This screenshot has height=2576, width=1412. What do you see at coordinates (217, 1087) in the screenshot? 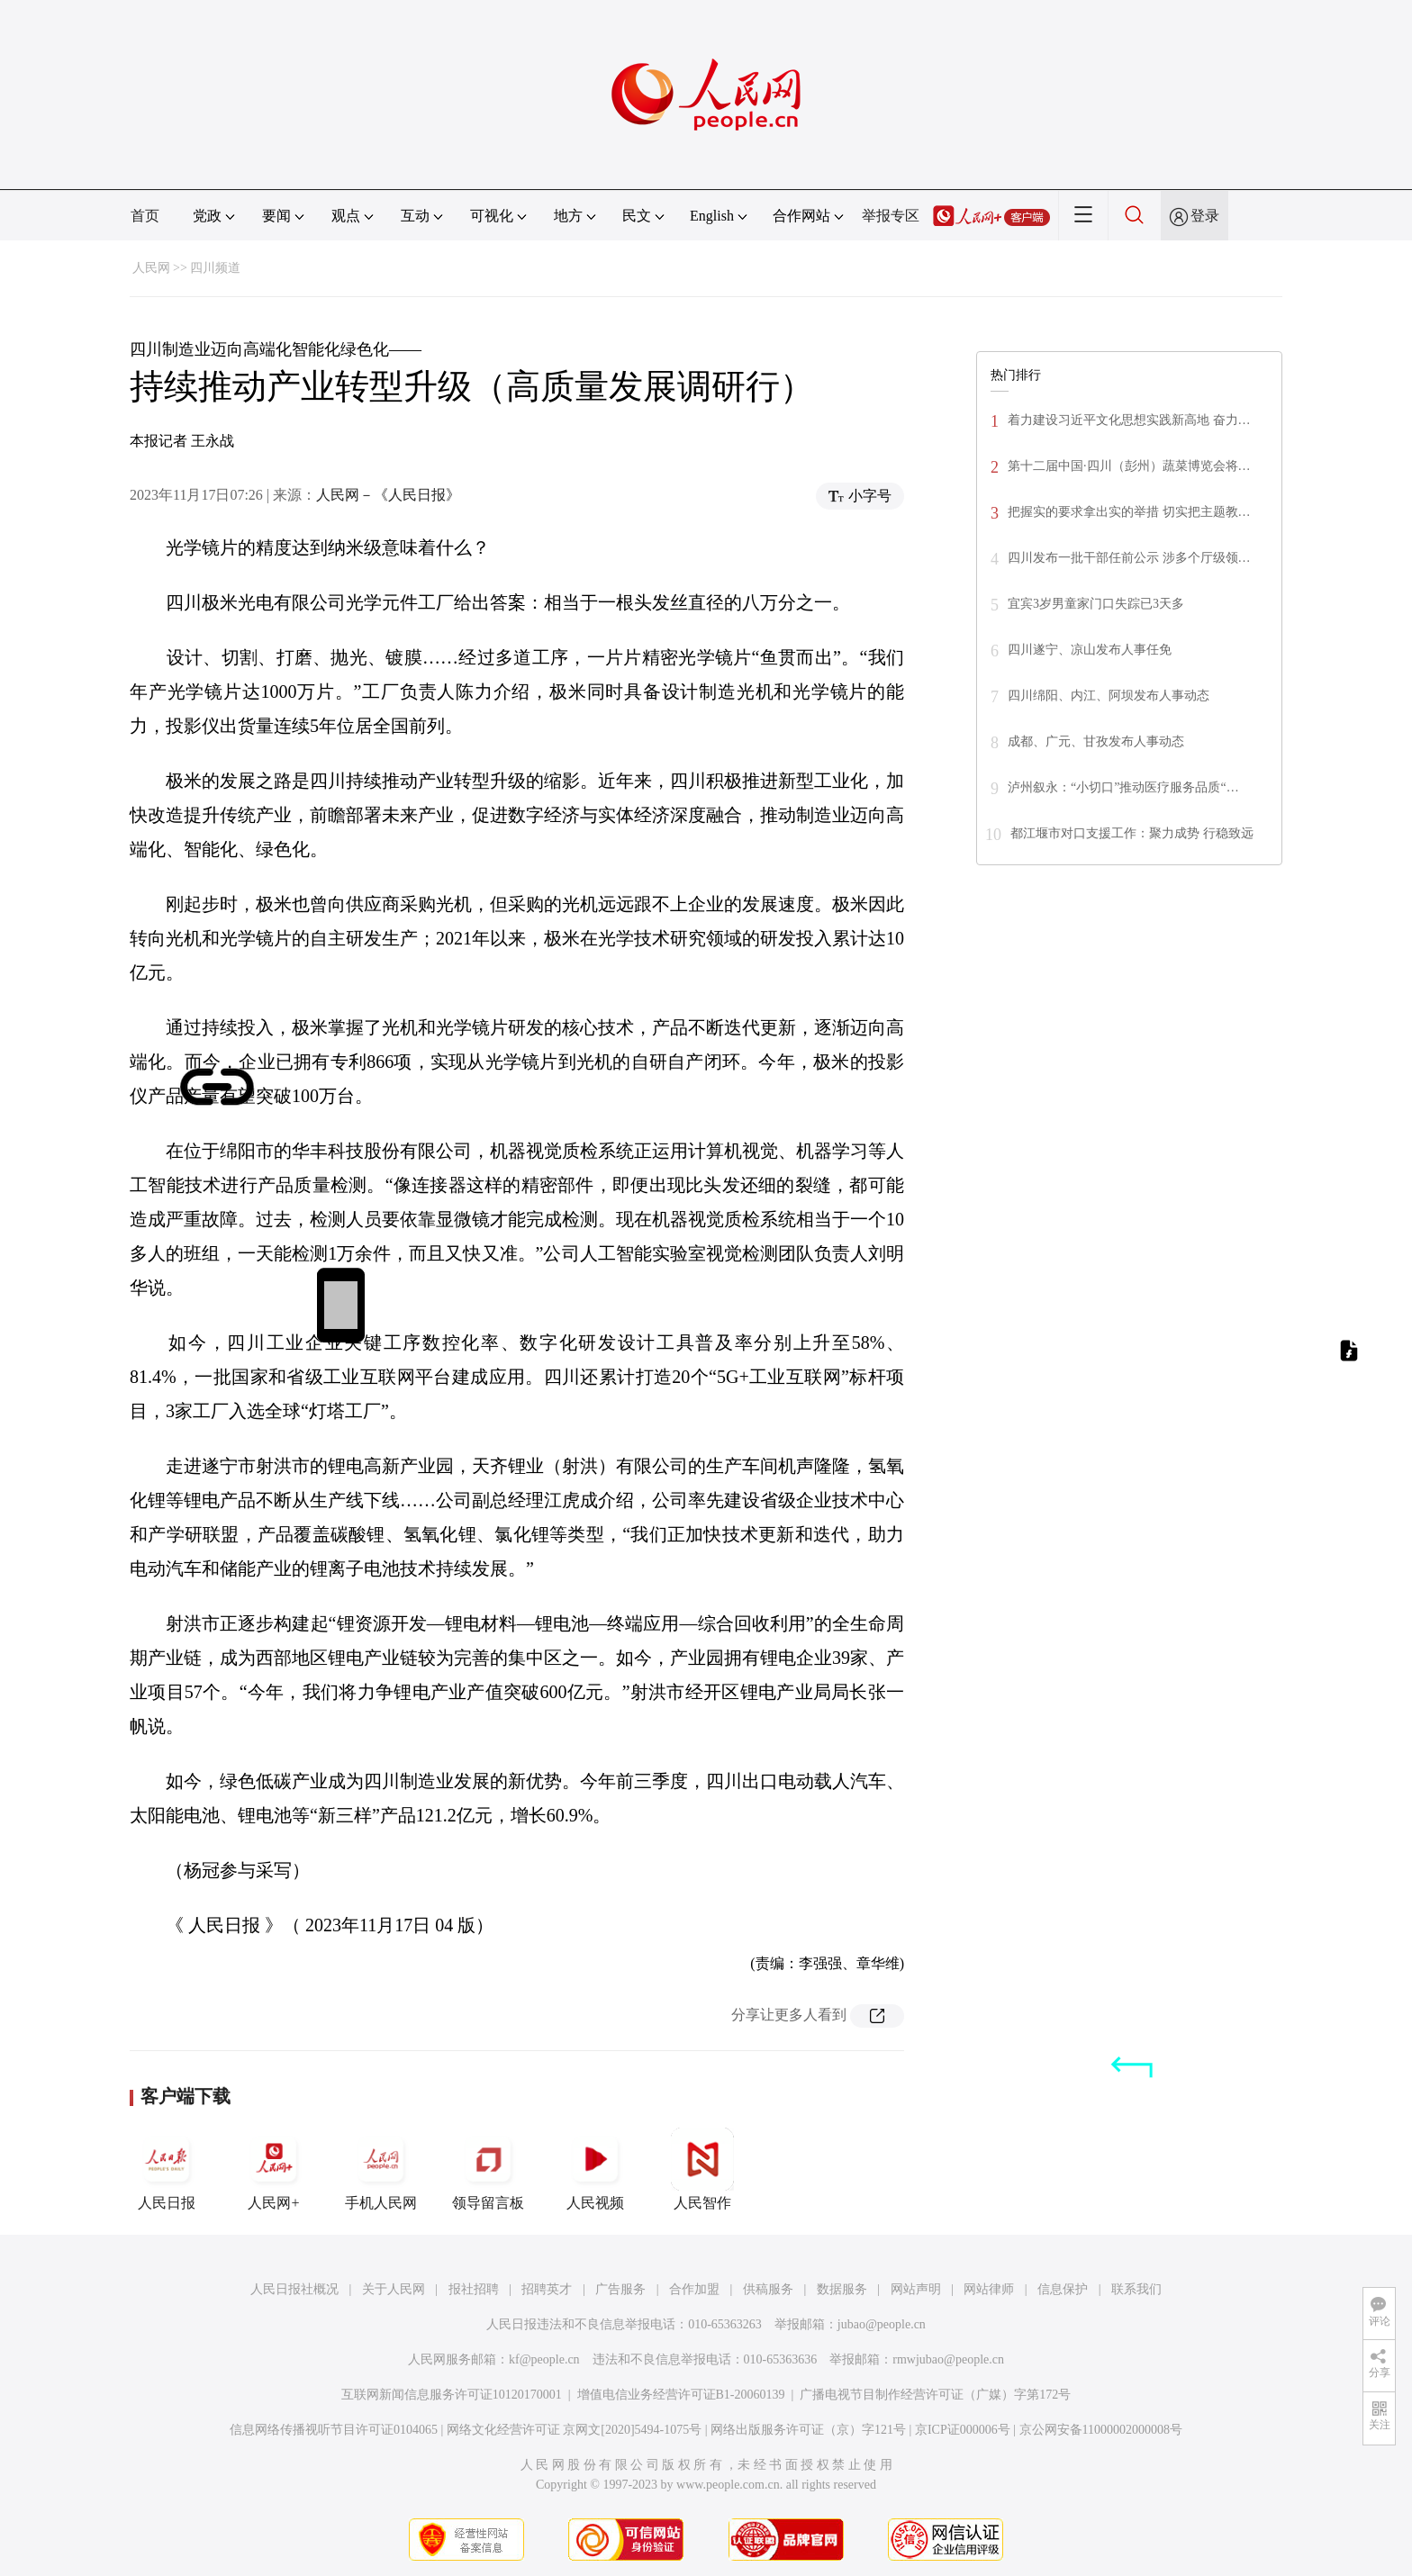
I see `copy or share a link` at bounding box center [217, 1087].